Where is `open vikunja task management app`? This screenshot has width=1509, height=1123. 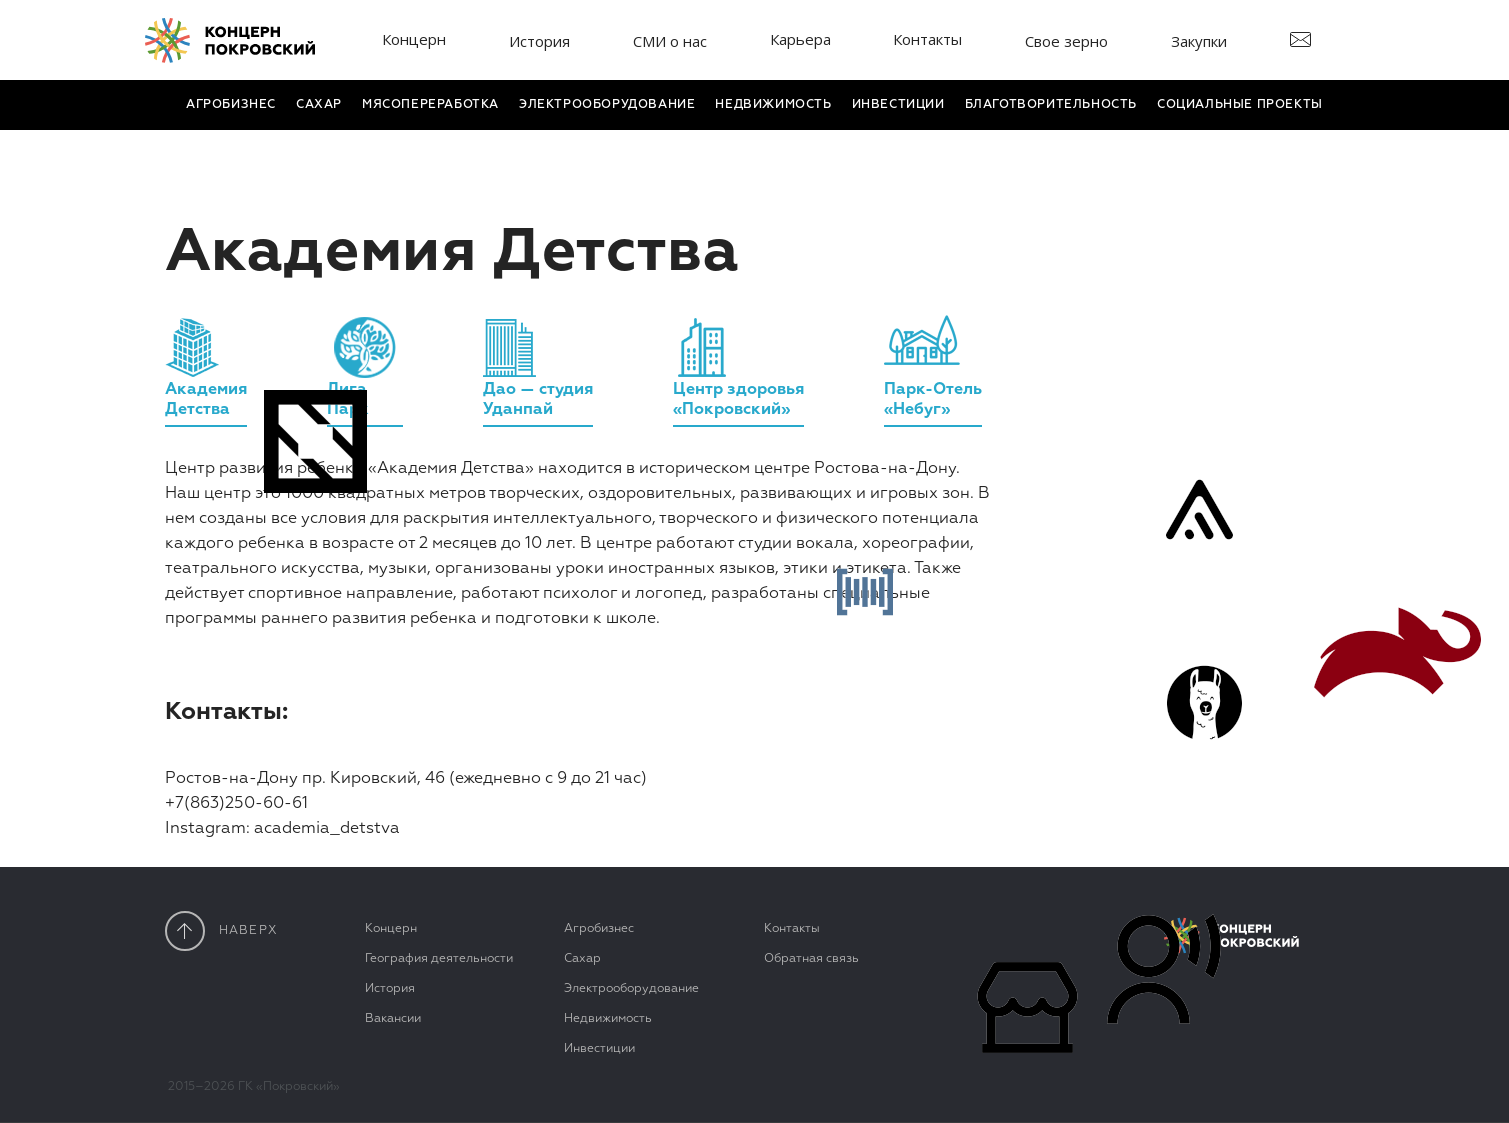
open vikunja task management app is located at coordinates (1204, 702).